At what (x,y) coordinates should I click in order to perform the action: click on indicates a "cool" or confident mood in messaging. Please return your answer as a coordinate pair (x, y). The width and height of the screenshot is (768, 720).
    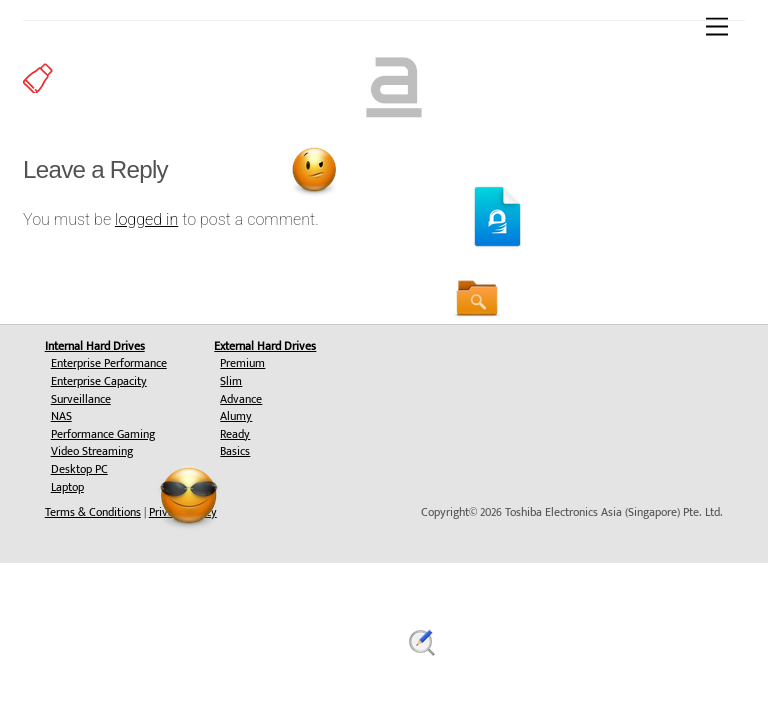
    Looking at the image, I should click on (189, 498).